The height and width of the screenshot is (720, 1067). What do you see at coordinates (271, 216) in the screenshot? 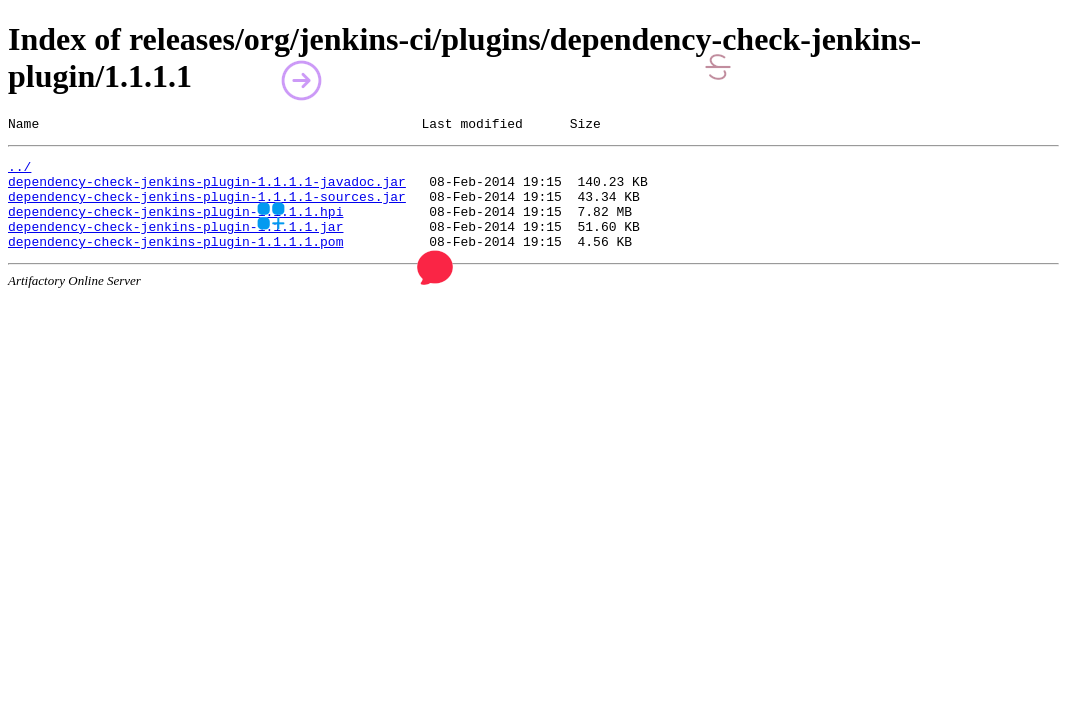
I see `add a new widget or module` at bounding box center [271, 216].